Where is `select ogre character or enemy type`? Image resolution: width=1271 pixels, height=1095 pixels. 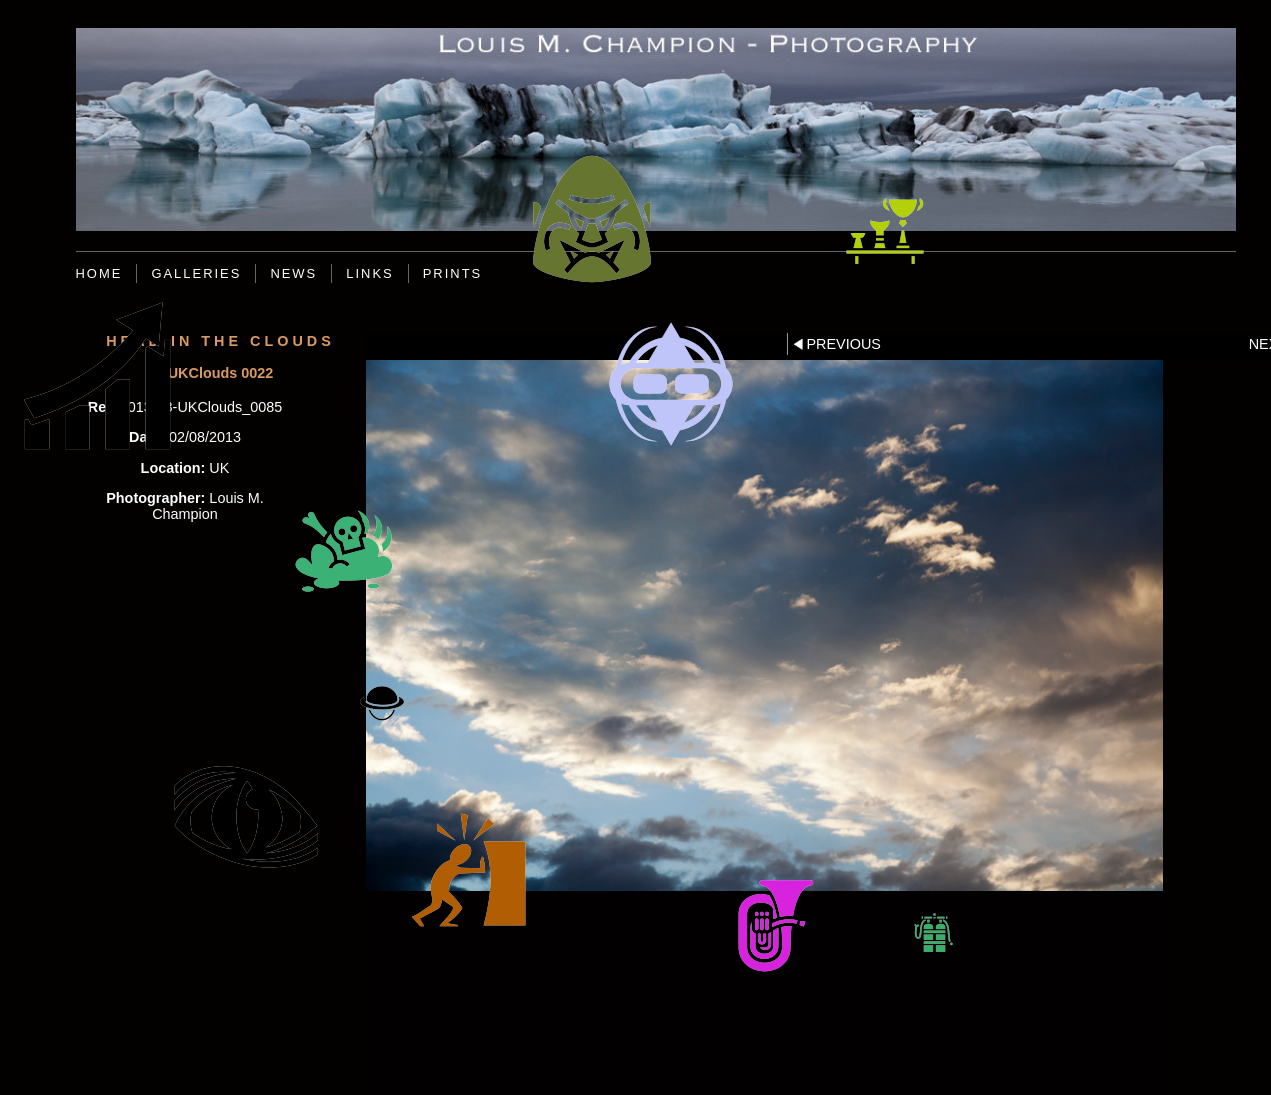
select ogre character or enemy type is located at coordinates (592, 219).